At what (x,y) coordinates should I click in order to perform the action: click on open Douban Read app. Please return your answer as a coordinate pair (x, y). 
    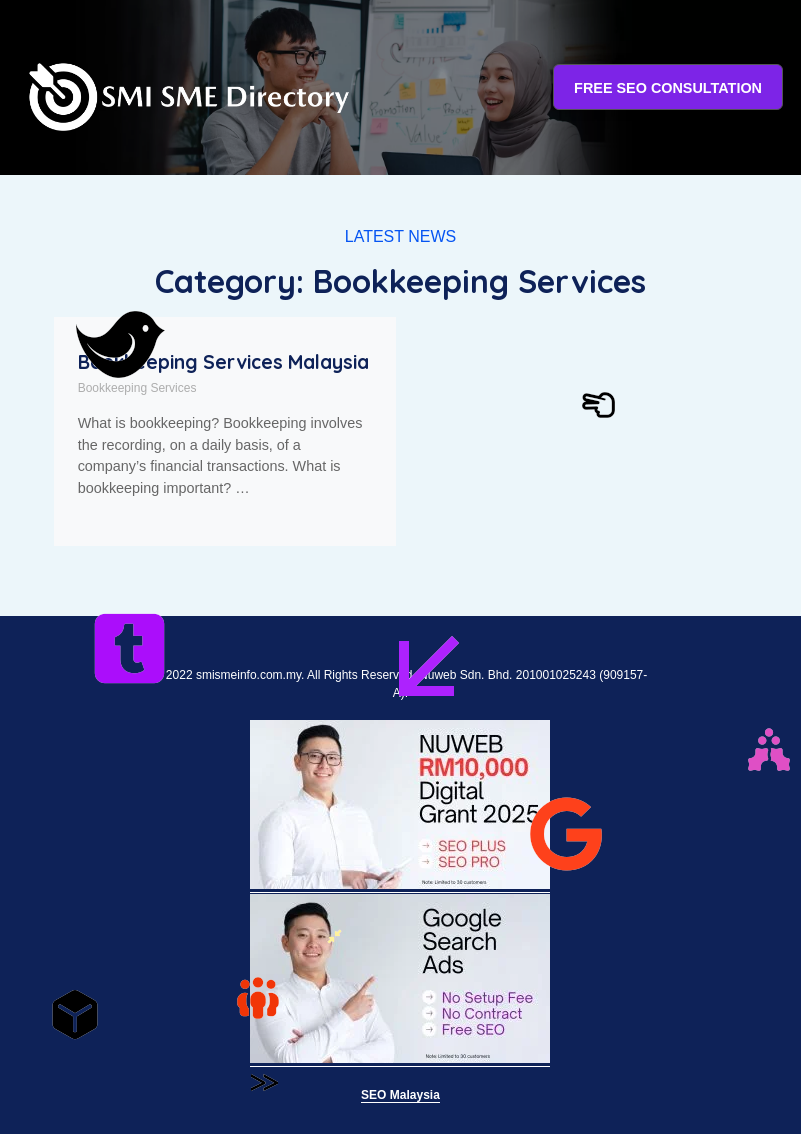
    Looking at the image, I should click on (120, 344).